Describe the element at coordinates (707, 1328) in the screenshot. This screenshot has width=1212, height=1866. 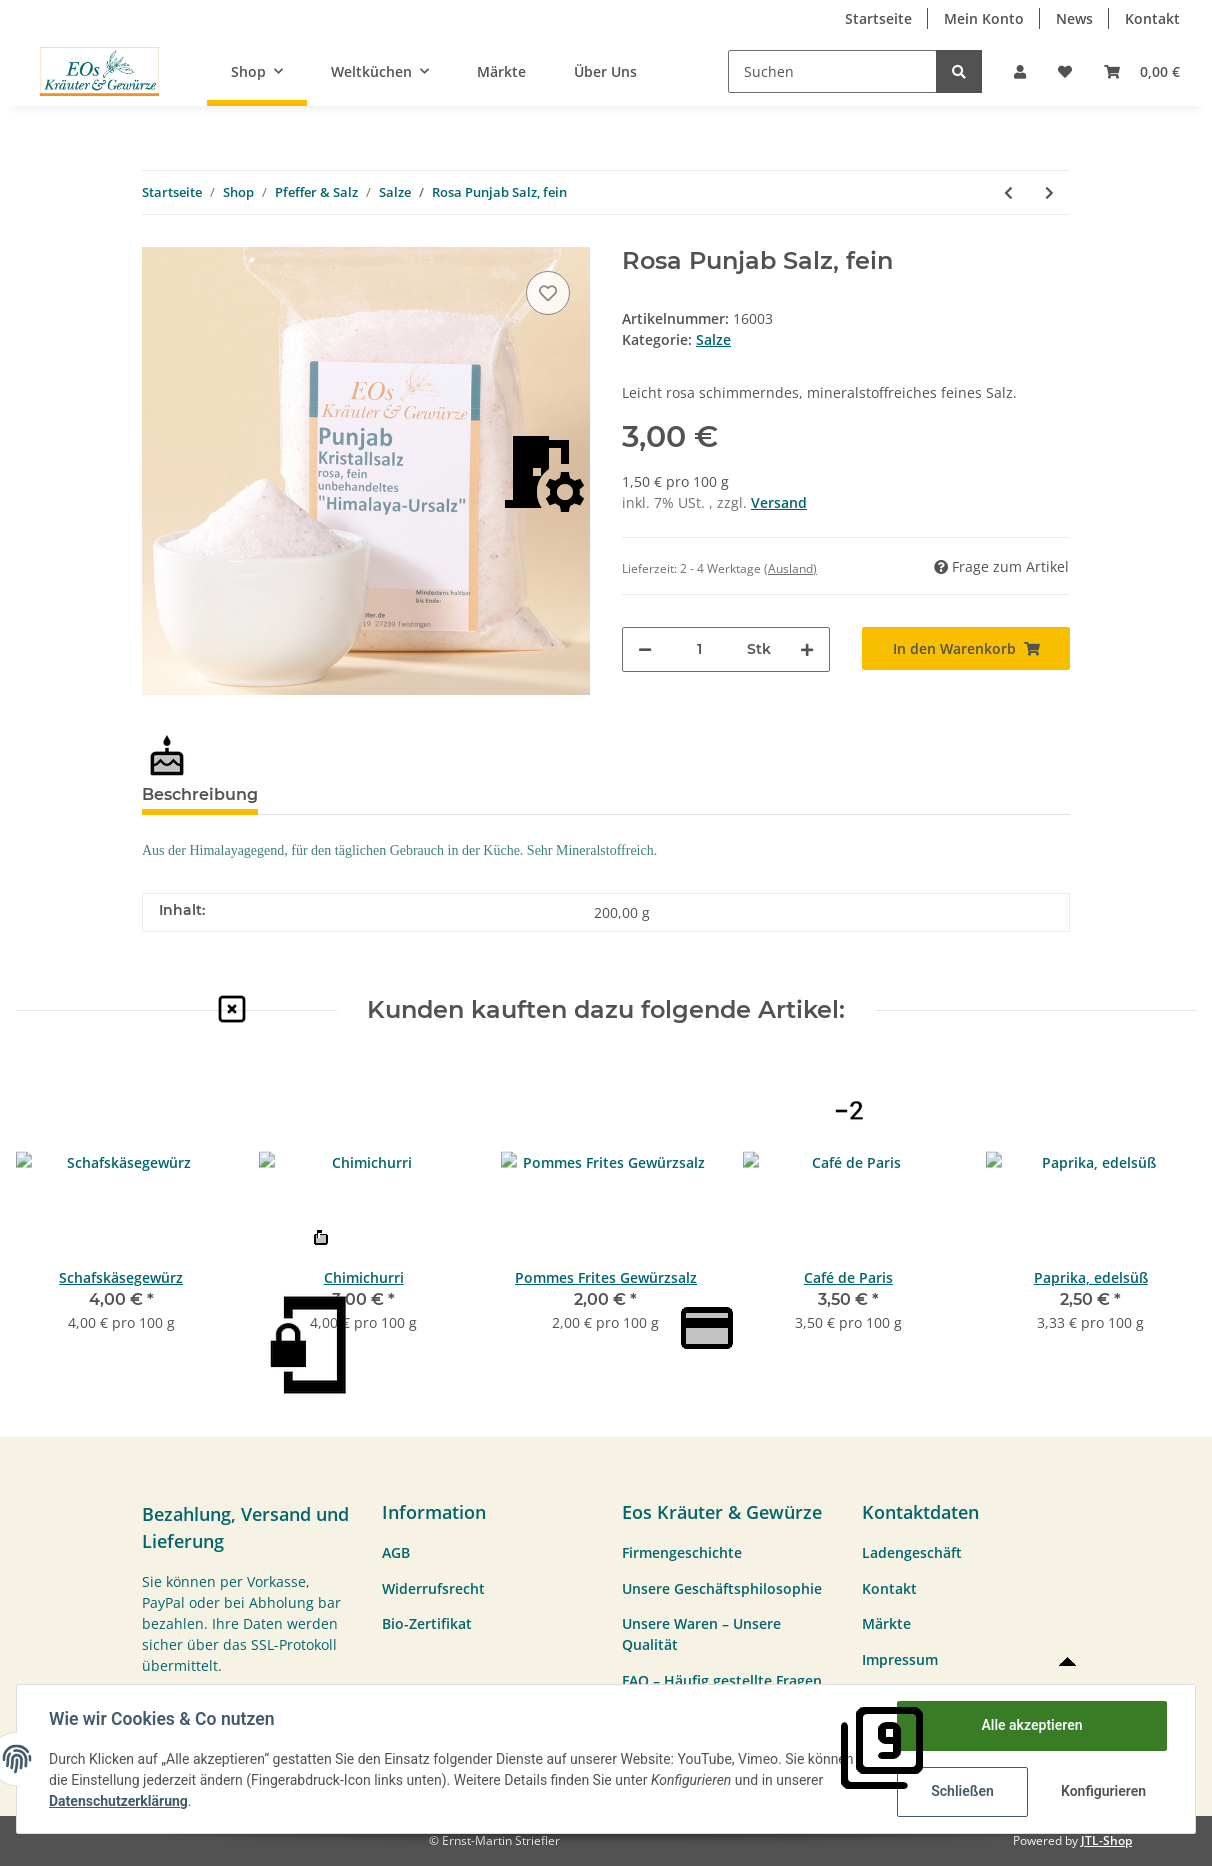
I see `access payment methods` at that location.